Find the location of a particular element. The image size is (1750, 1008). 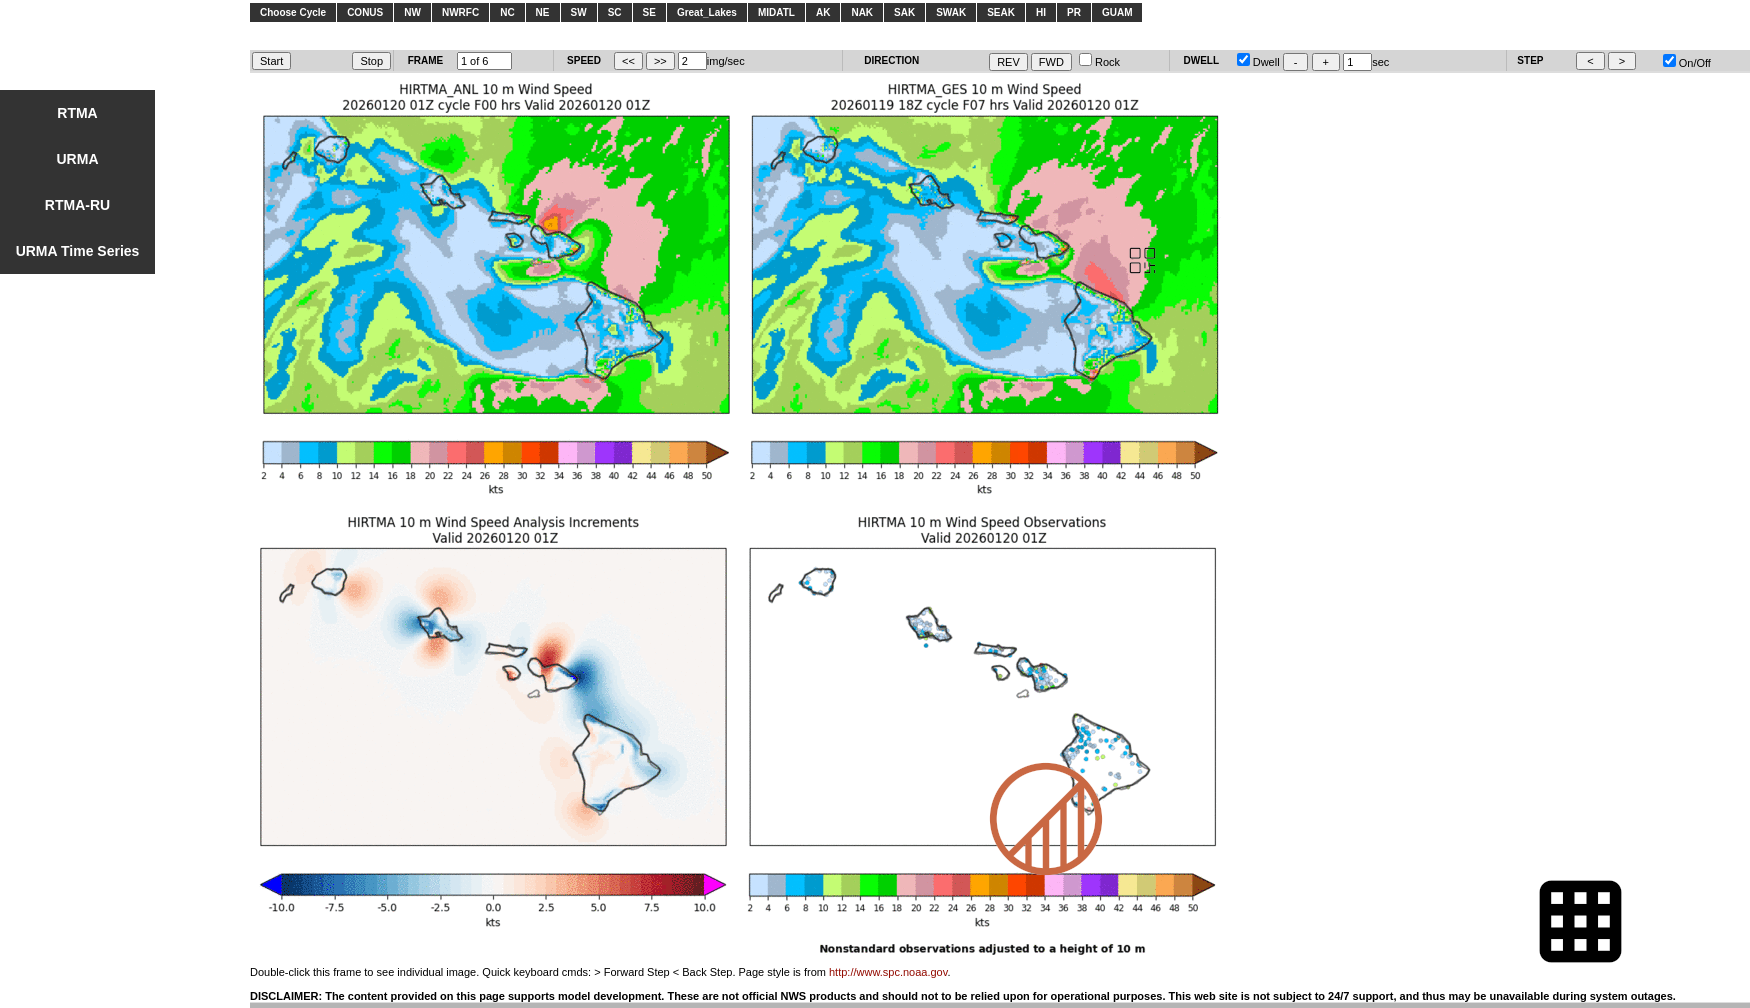

switch to grid view is located at coordinates (1580, 921).